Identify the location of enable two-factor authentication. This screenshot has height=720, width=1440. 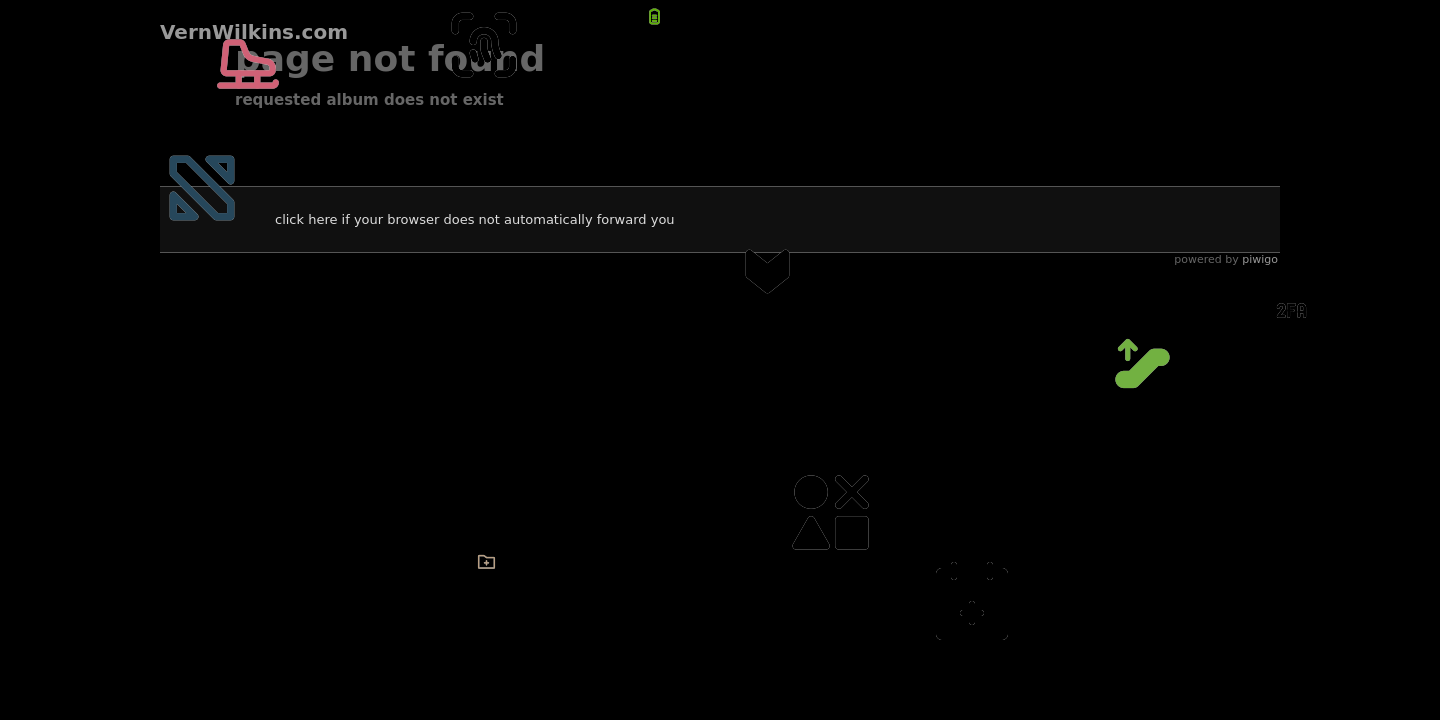
(1291, 310).